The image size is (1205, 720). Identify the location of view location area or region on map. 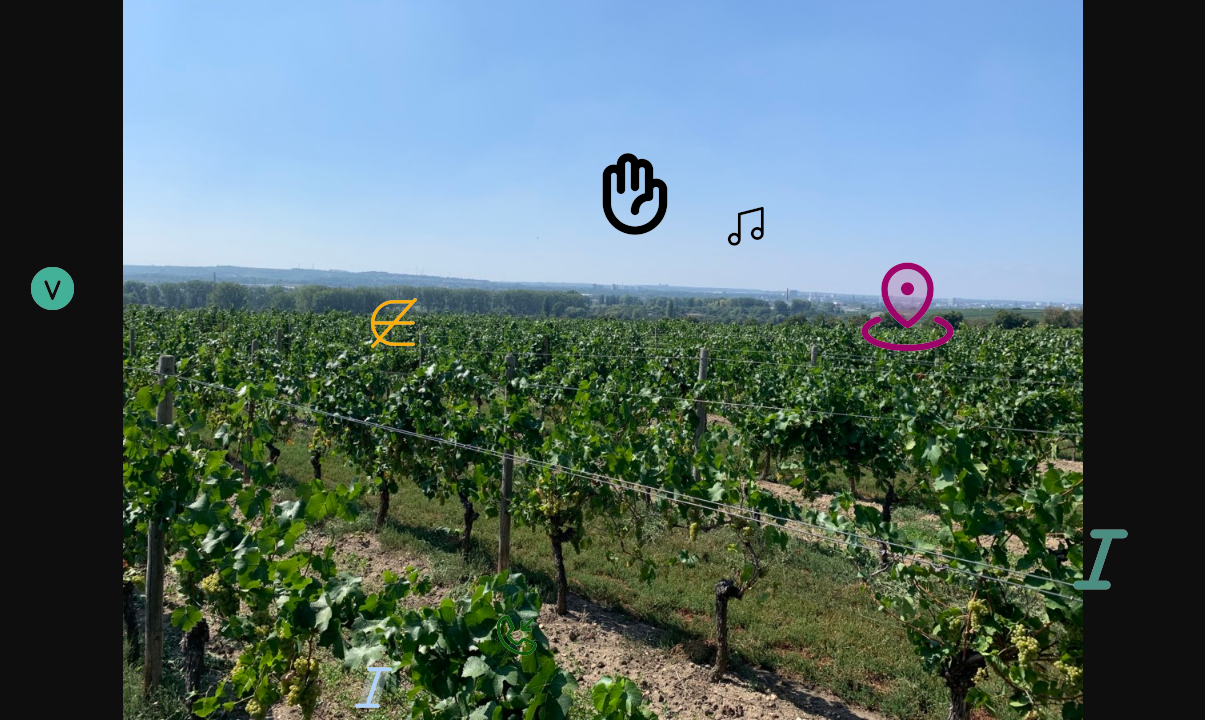
(907, 308).